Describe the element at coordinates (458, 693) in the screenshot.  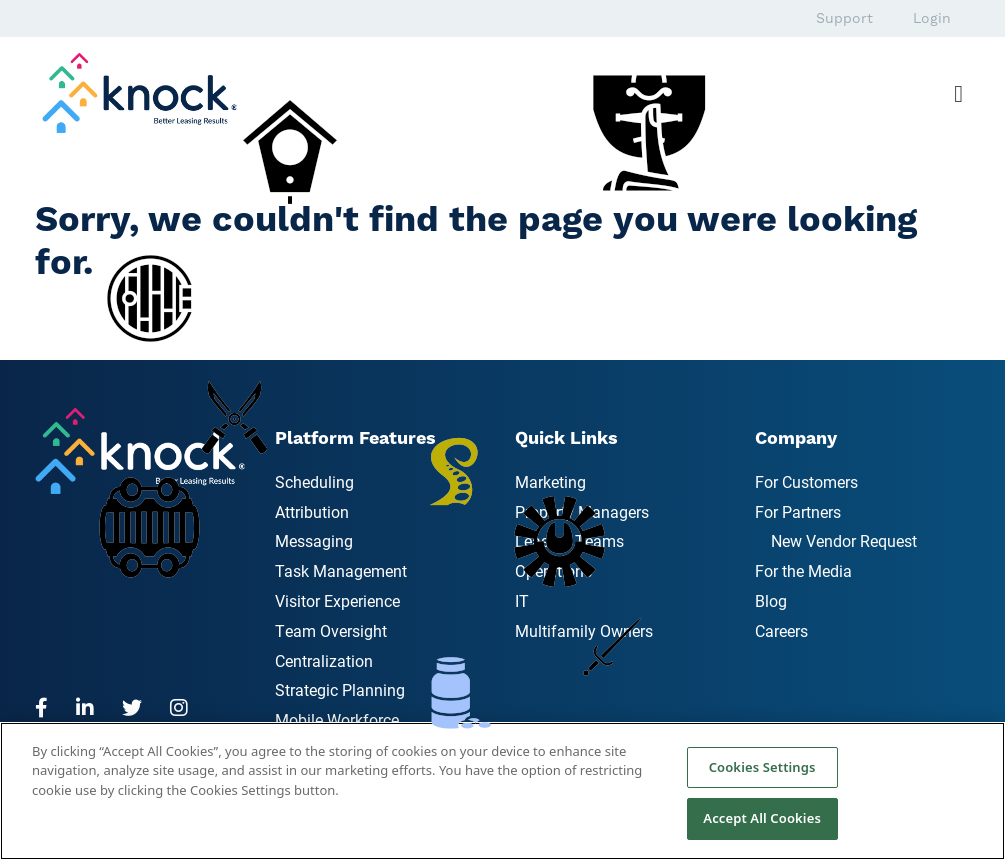
I see `view medication or prescription details` at that location.